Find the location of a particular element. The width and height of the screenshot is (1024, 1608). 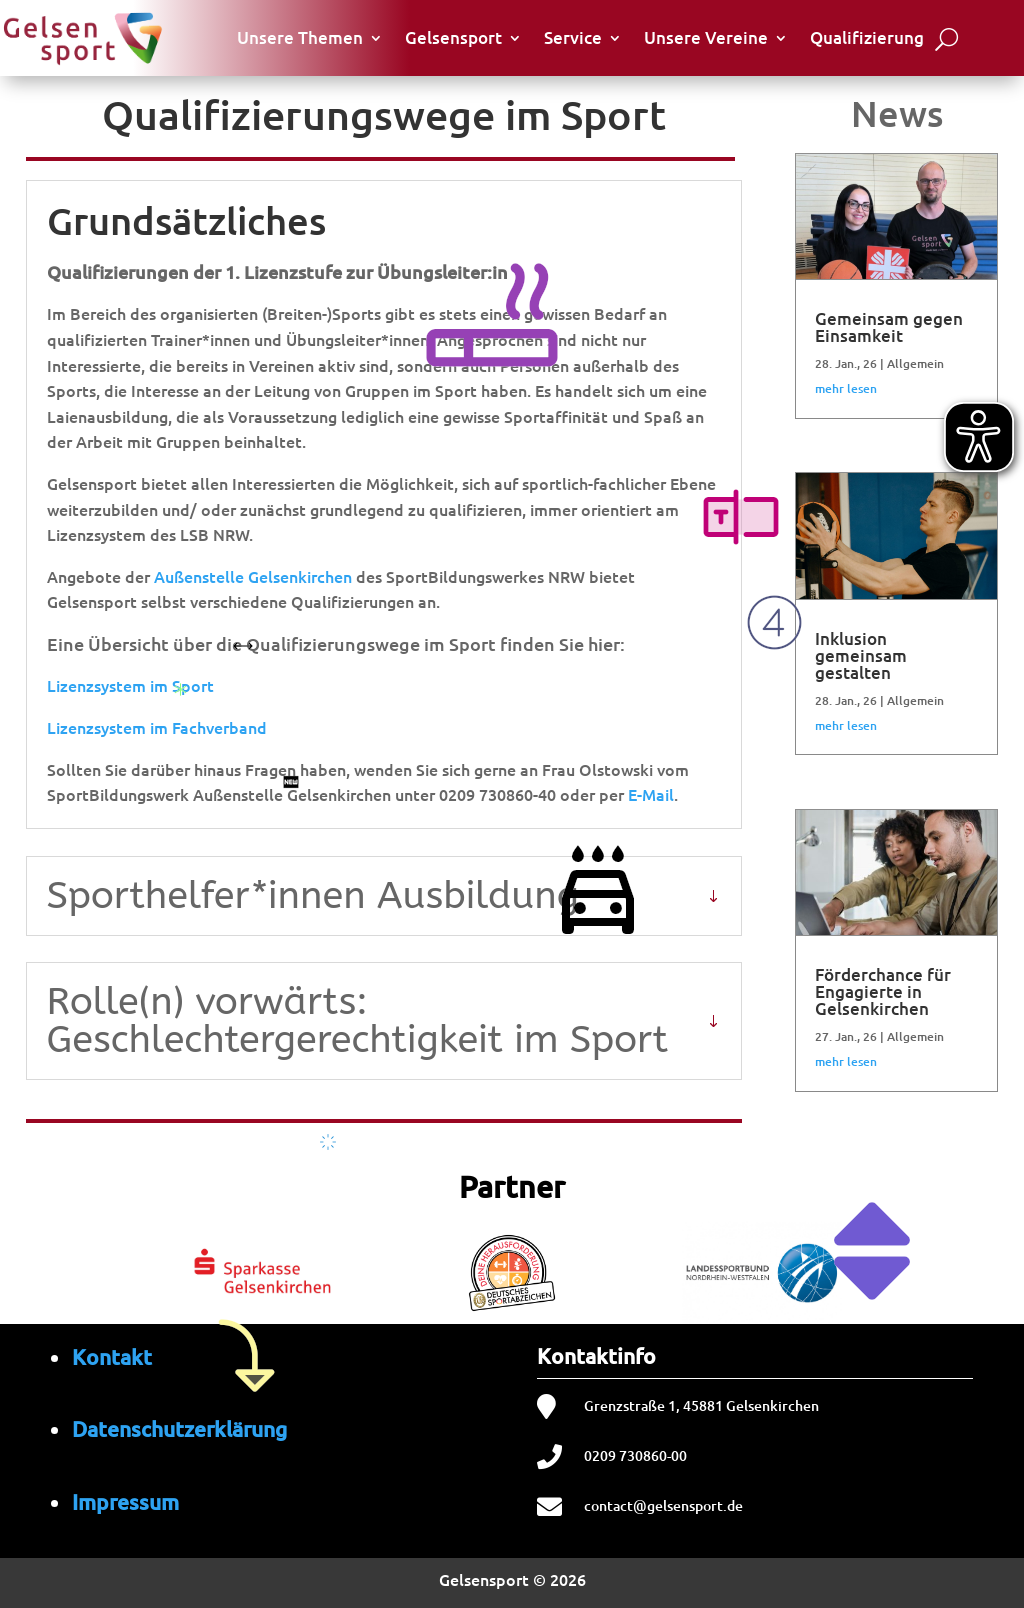

adjust horizontal spacing or width is located at coordinates (243, 646).